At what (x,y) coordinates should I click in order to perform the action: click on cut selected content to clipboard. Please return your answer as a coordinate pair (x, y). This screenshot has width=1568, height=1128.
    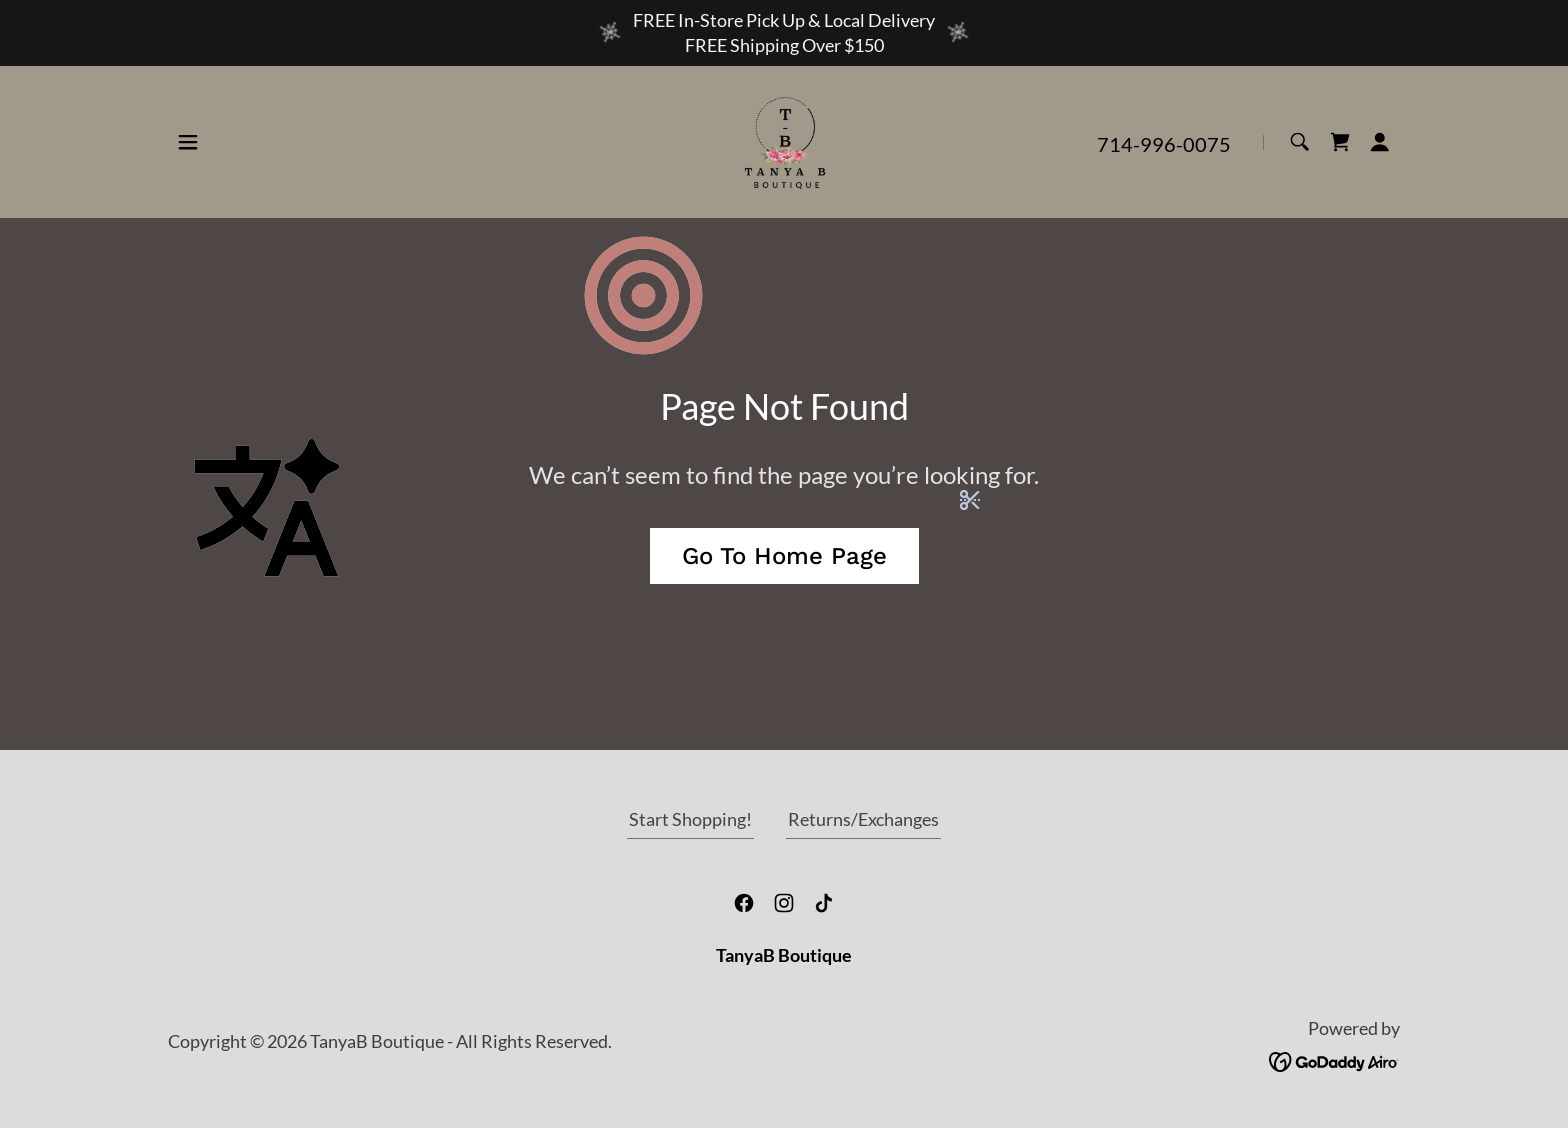
    Looking at the image, I should click on (970, 500).